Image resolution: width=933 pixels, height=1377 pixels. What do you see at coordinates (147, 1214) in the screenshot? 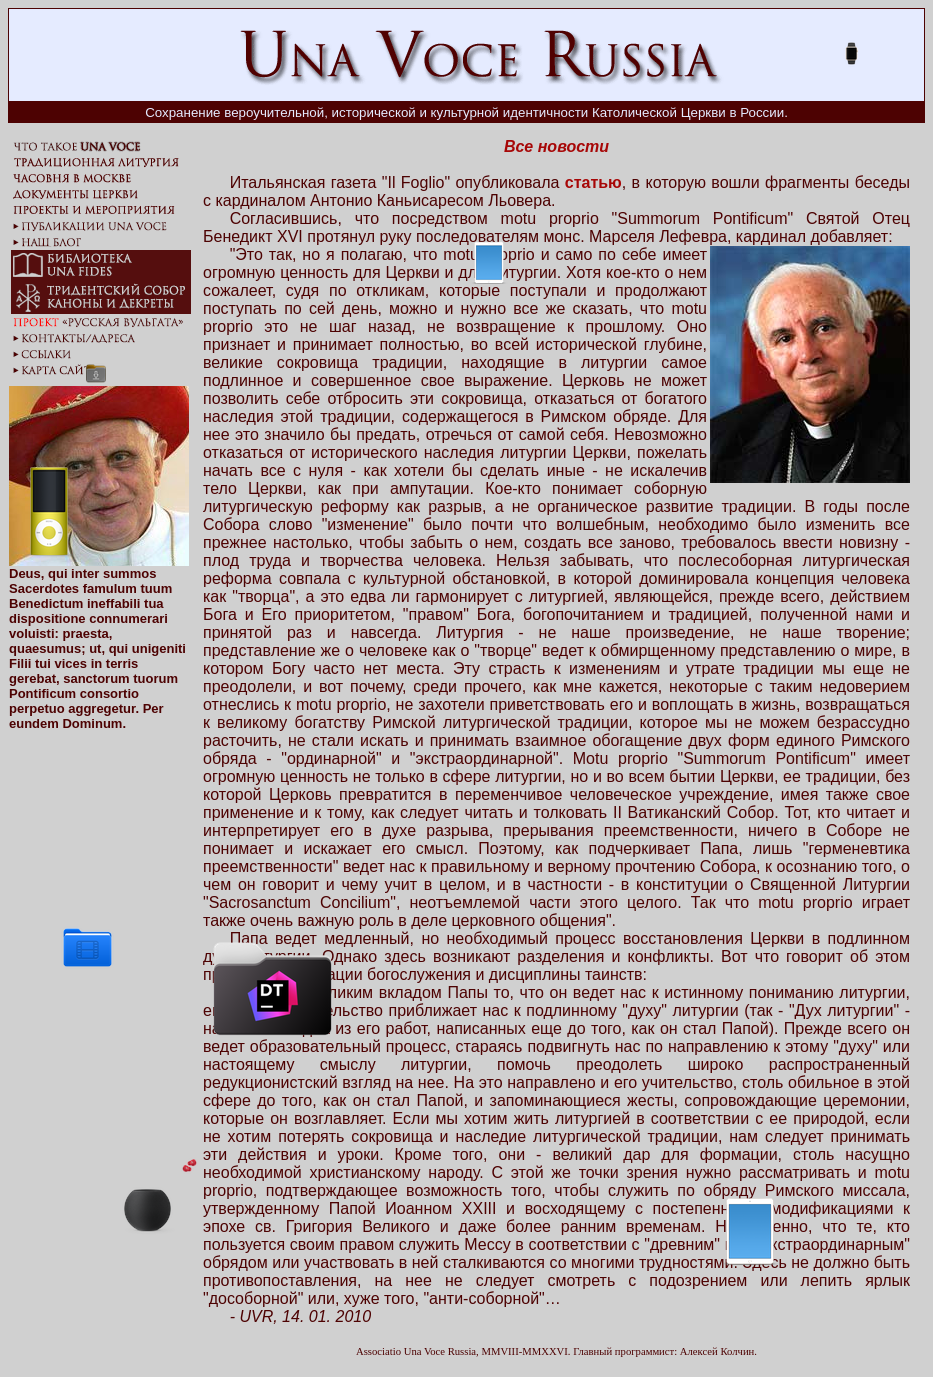
I see `access HomePod mini settings` at bounding box center [147, 1214].